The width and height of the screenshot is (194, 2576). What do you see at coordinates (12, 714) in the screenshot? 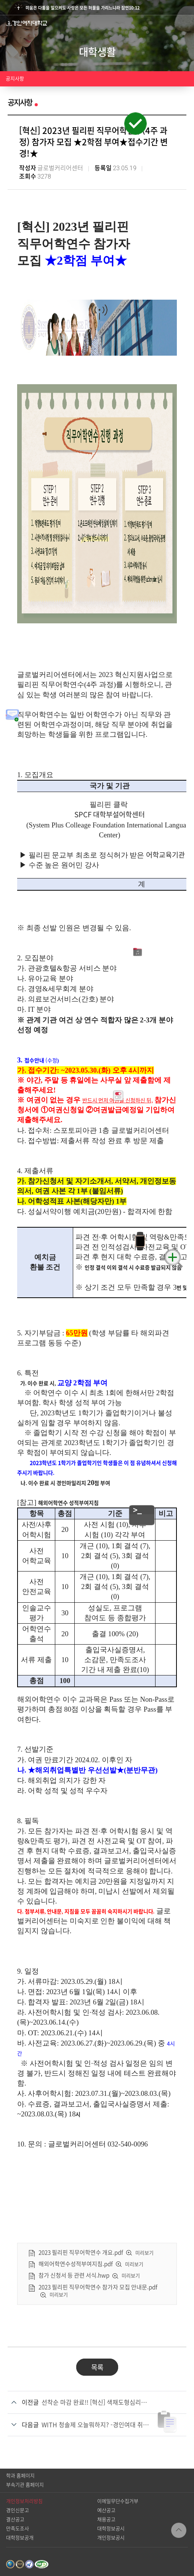
I see `compose a new email message` at bounding box center [12, 714].